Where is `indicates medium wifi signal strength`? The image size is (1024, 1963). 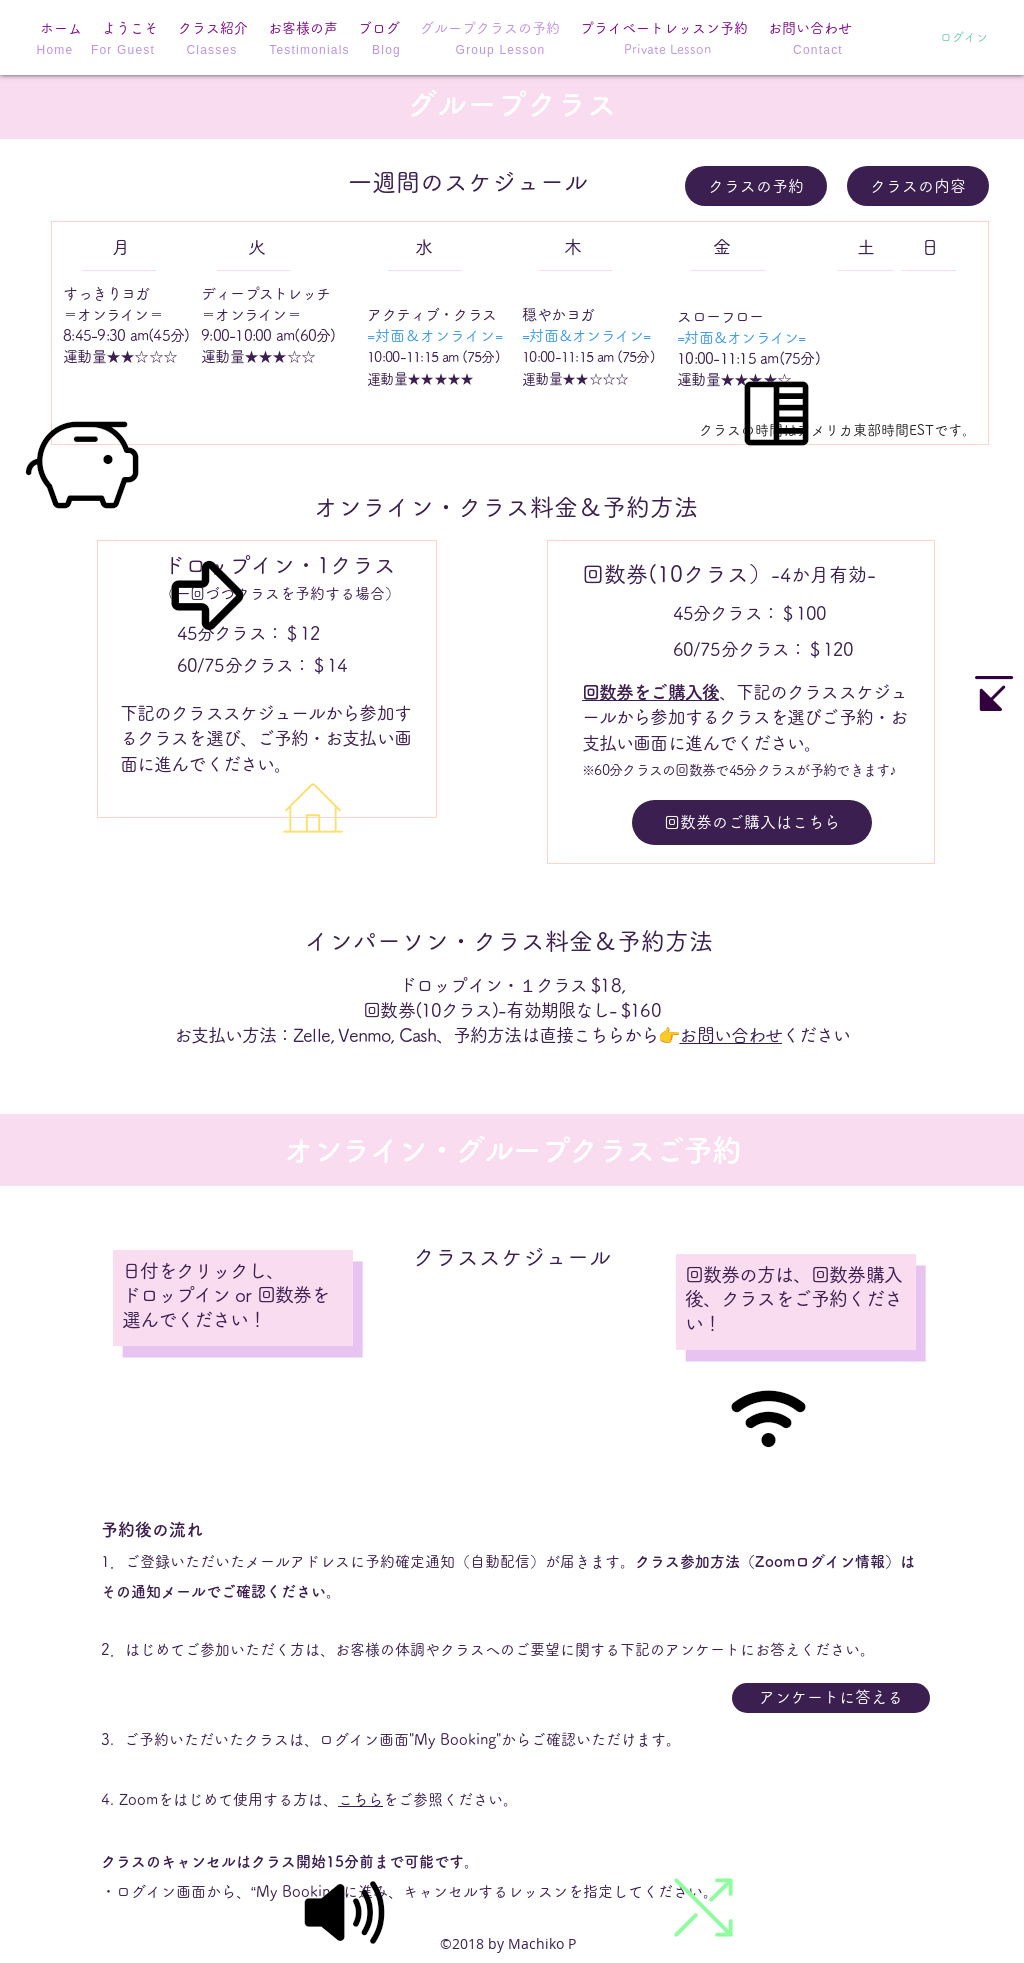 indicates medium wifi signal strength is located at coordinates (768, 1406).